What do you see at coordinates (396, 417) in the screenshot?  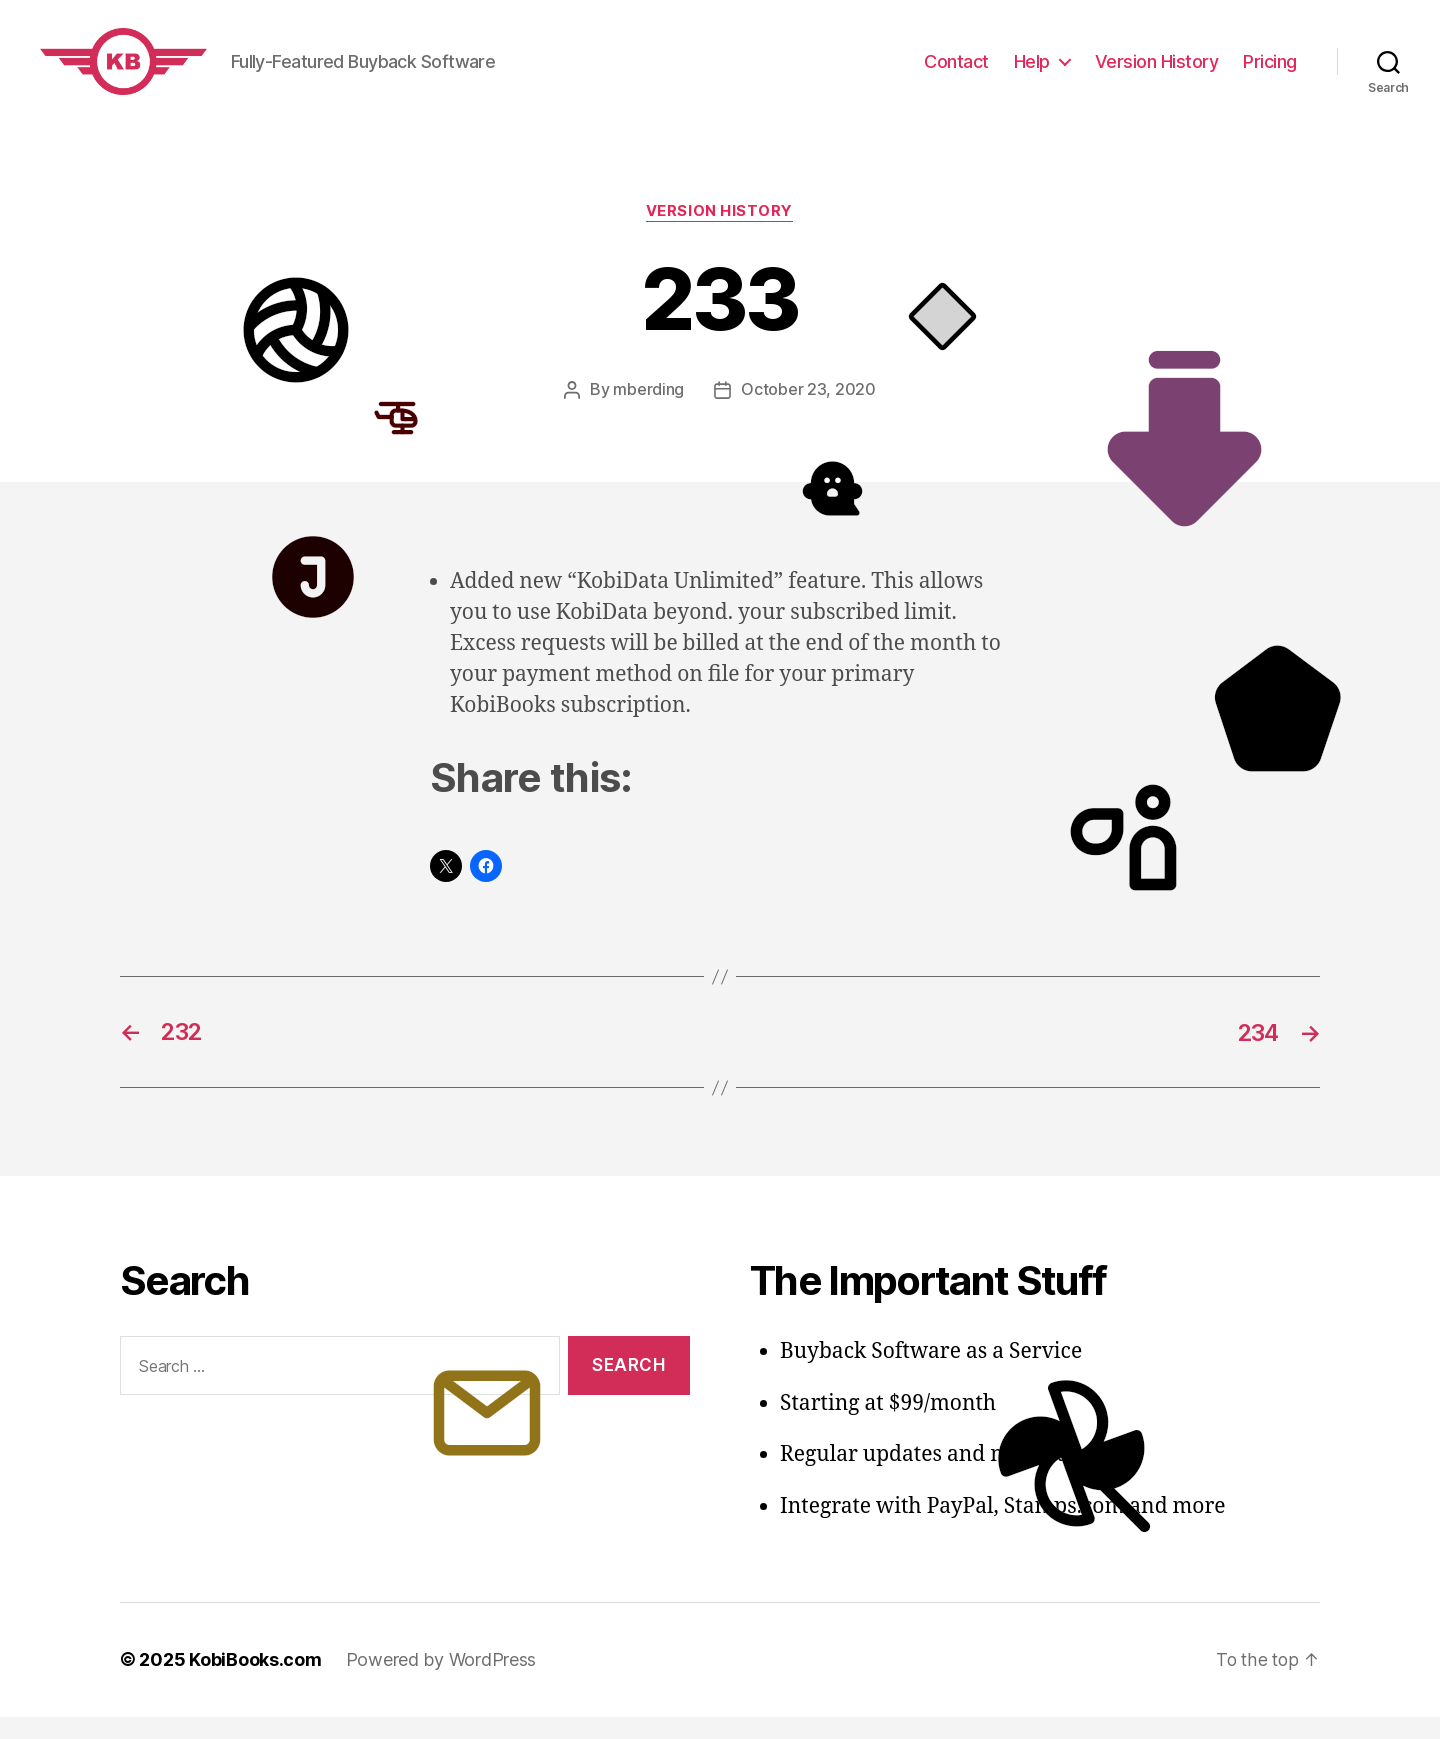 I see `access helicopter or aerial transport options` at bounding box center [396, 417].